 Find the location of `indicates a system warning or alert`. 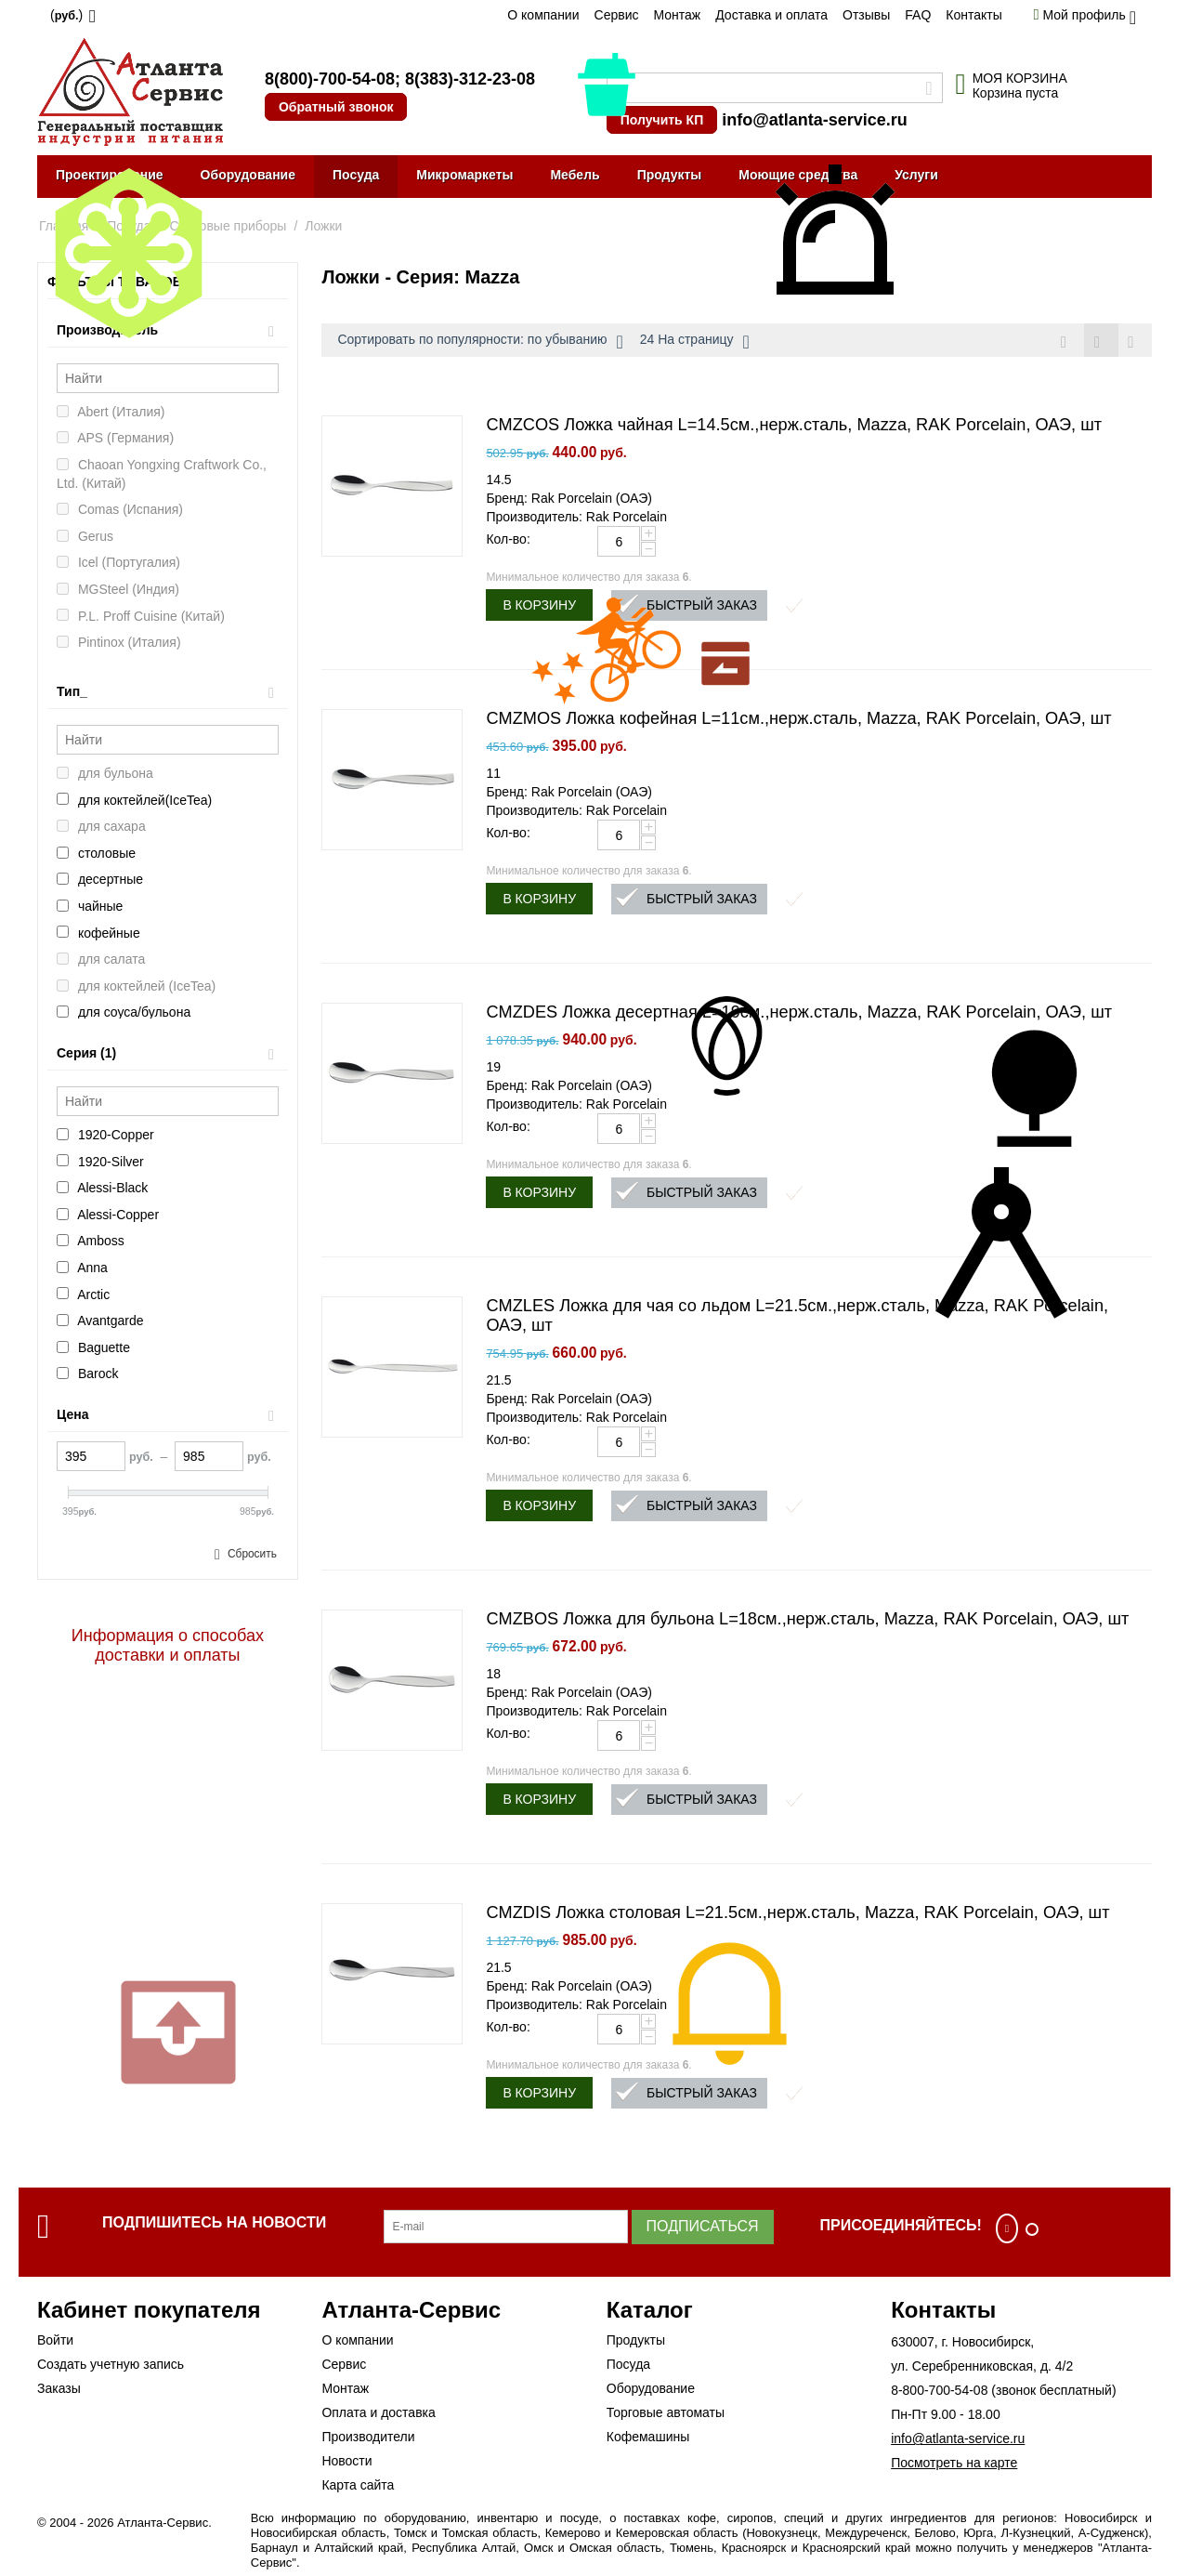

indicates a system warning or alert is located at coordinates (835, 230).